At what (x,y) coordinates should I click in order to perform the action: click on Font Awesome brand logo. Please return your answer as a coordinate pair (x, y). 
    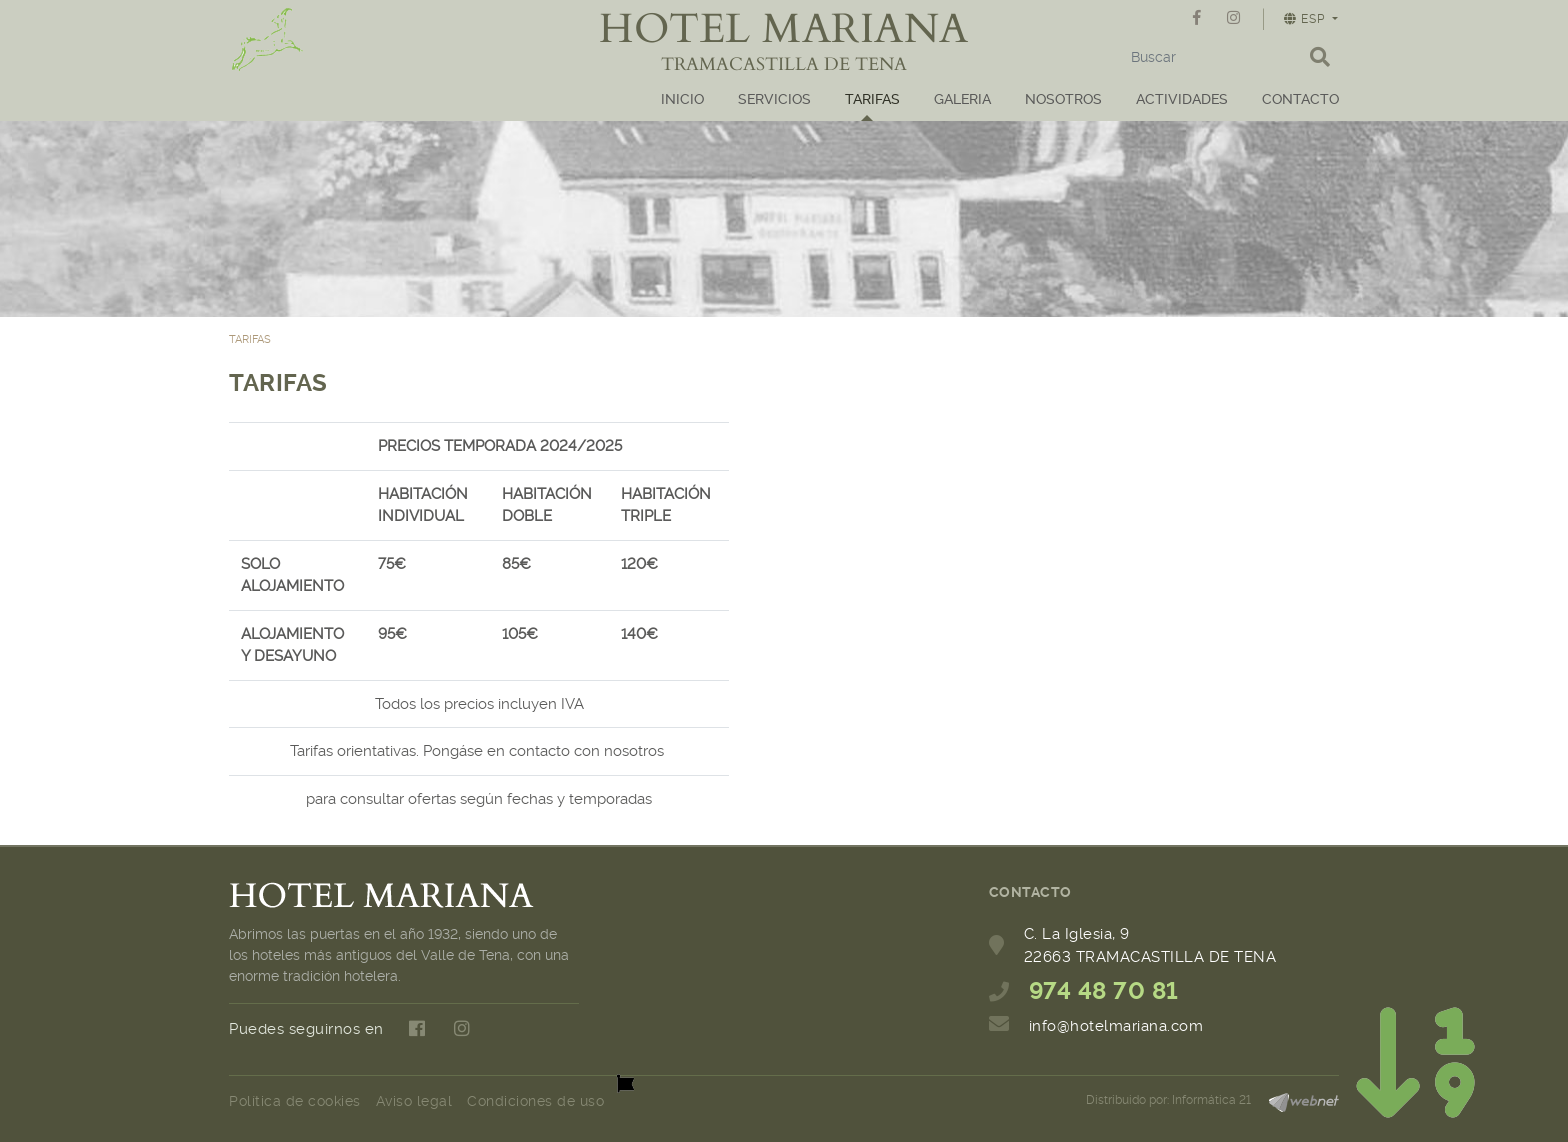
    Looking at the image, I should click on (625, 1083).